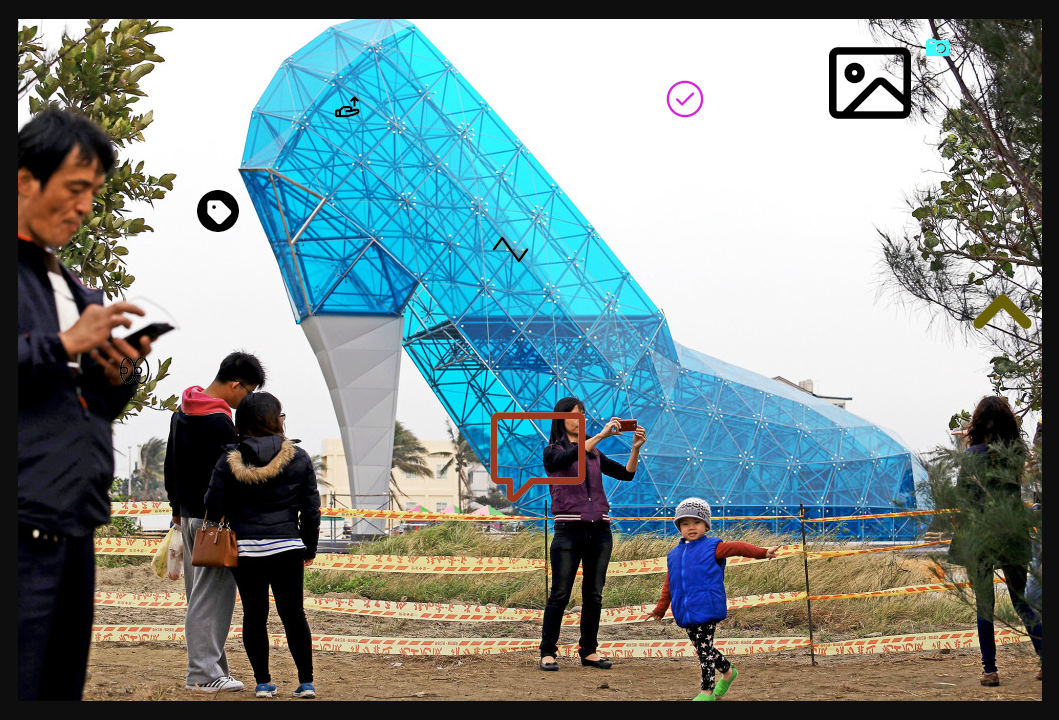 The height and width of the screenshot is (720, 1059). I want to click on leave a comment, so click(538, 455).